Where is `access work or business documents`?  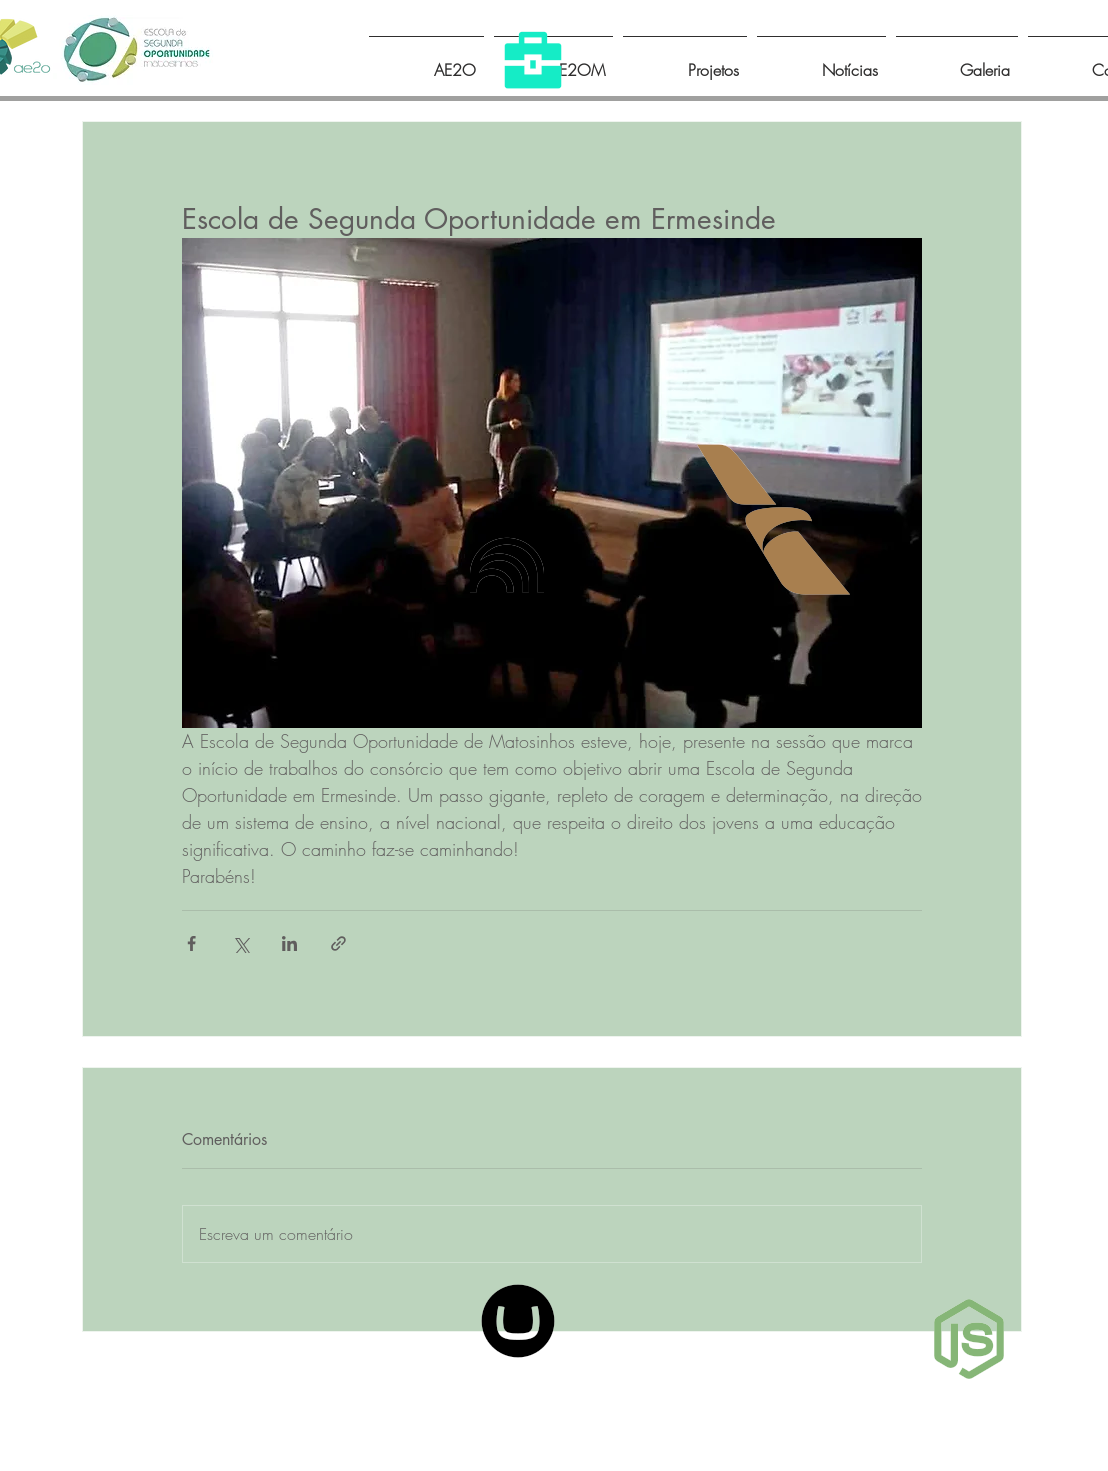
access work or business documents is located at coordinates (533, 63).